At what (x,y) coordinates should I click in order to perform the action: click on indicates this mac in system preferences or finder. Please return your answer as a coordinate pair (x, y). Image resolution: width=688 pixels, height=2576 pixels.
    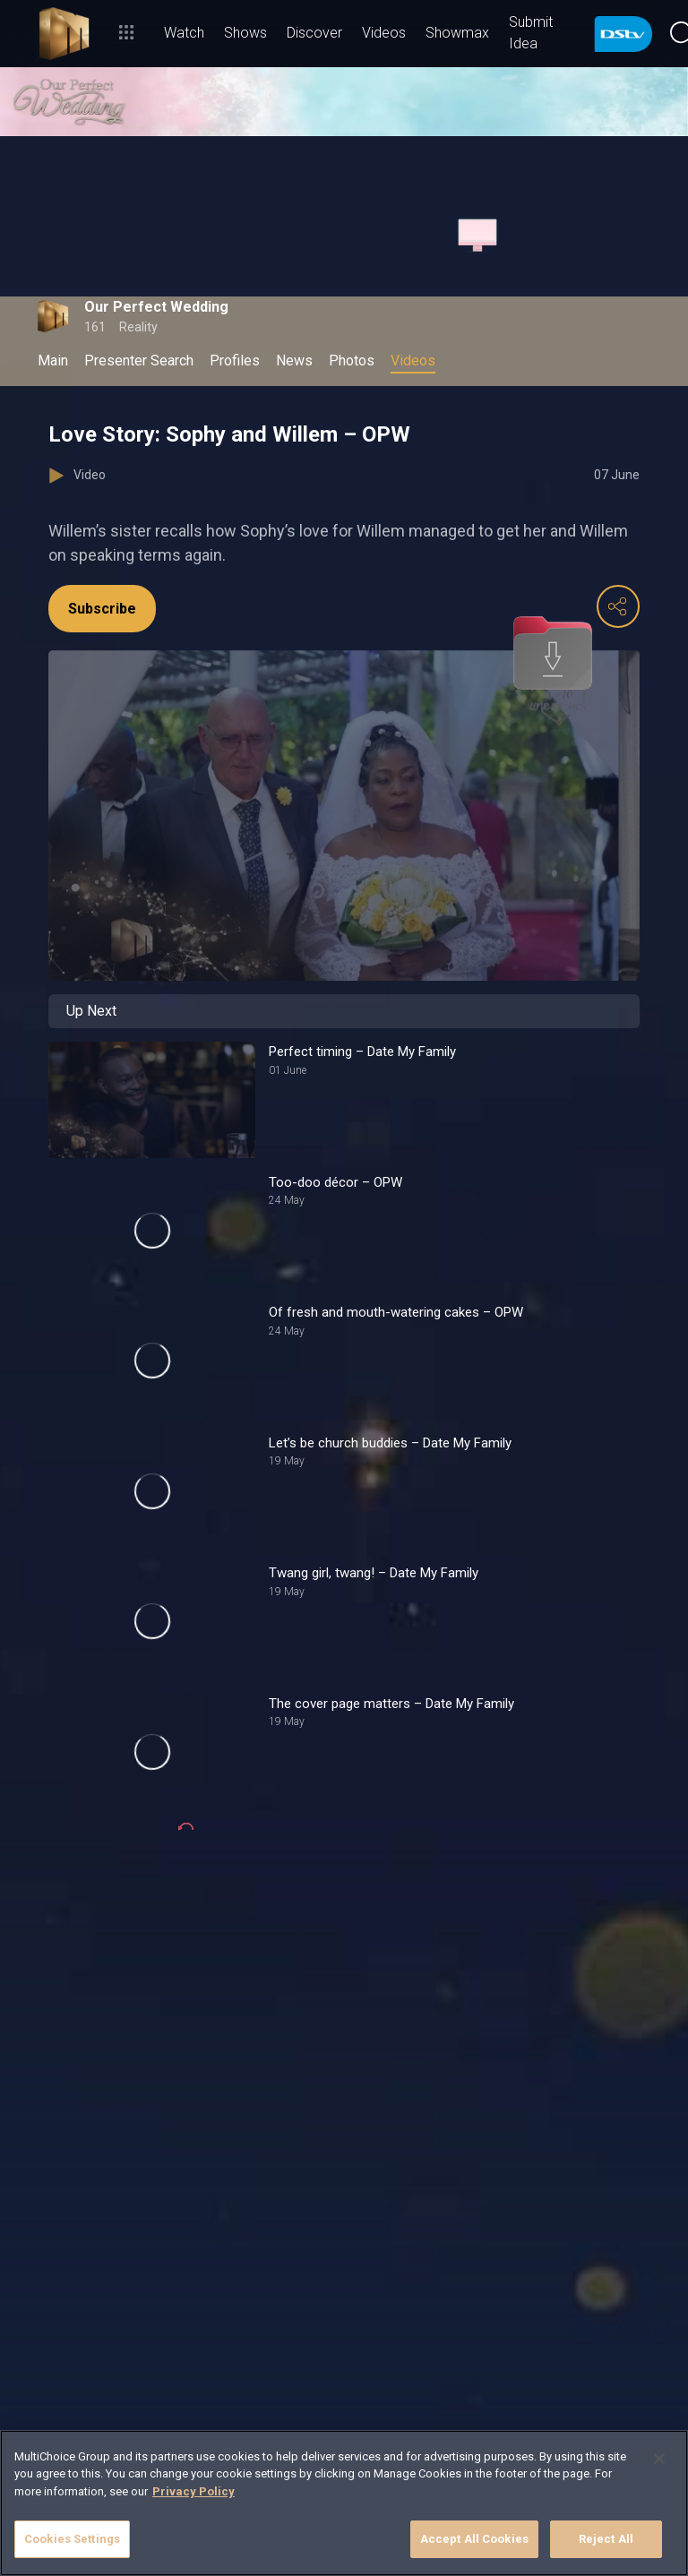
    Looking at the image, I should click on (477, 235).